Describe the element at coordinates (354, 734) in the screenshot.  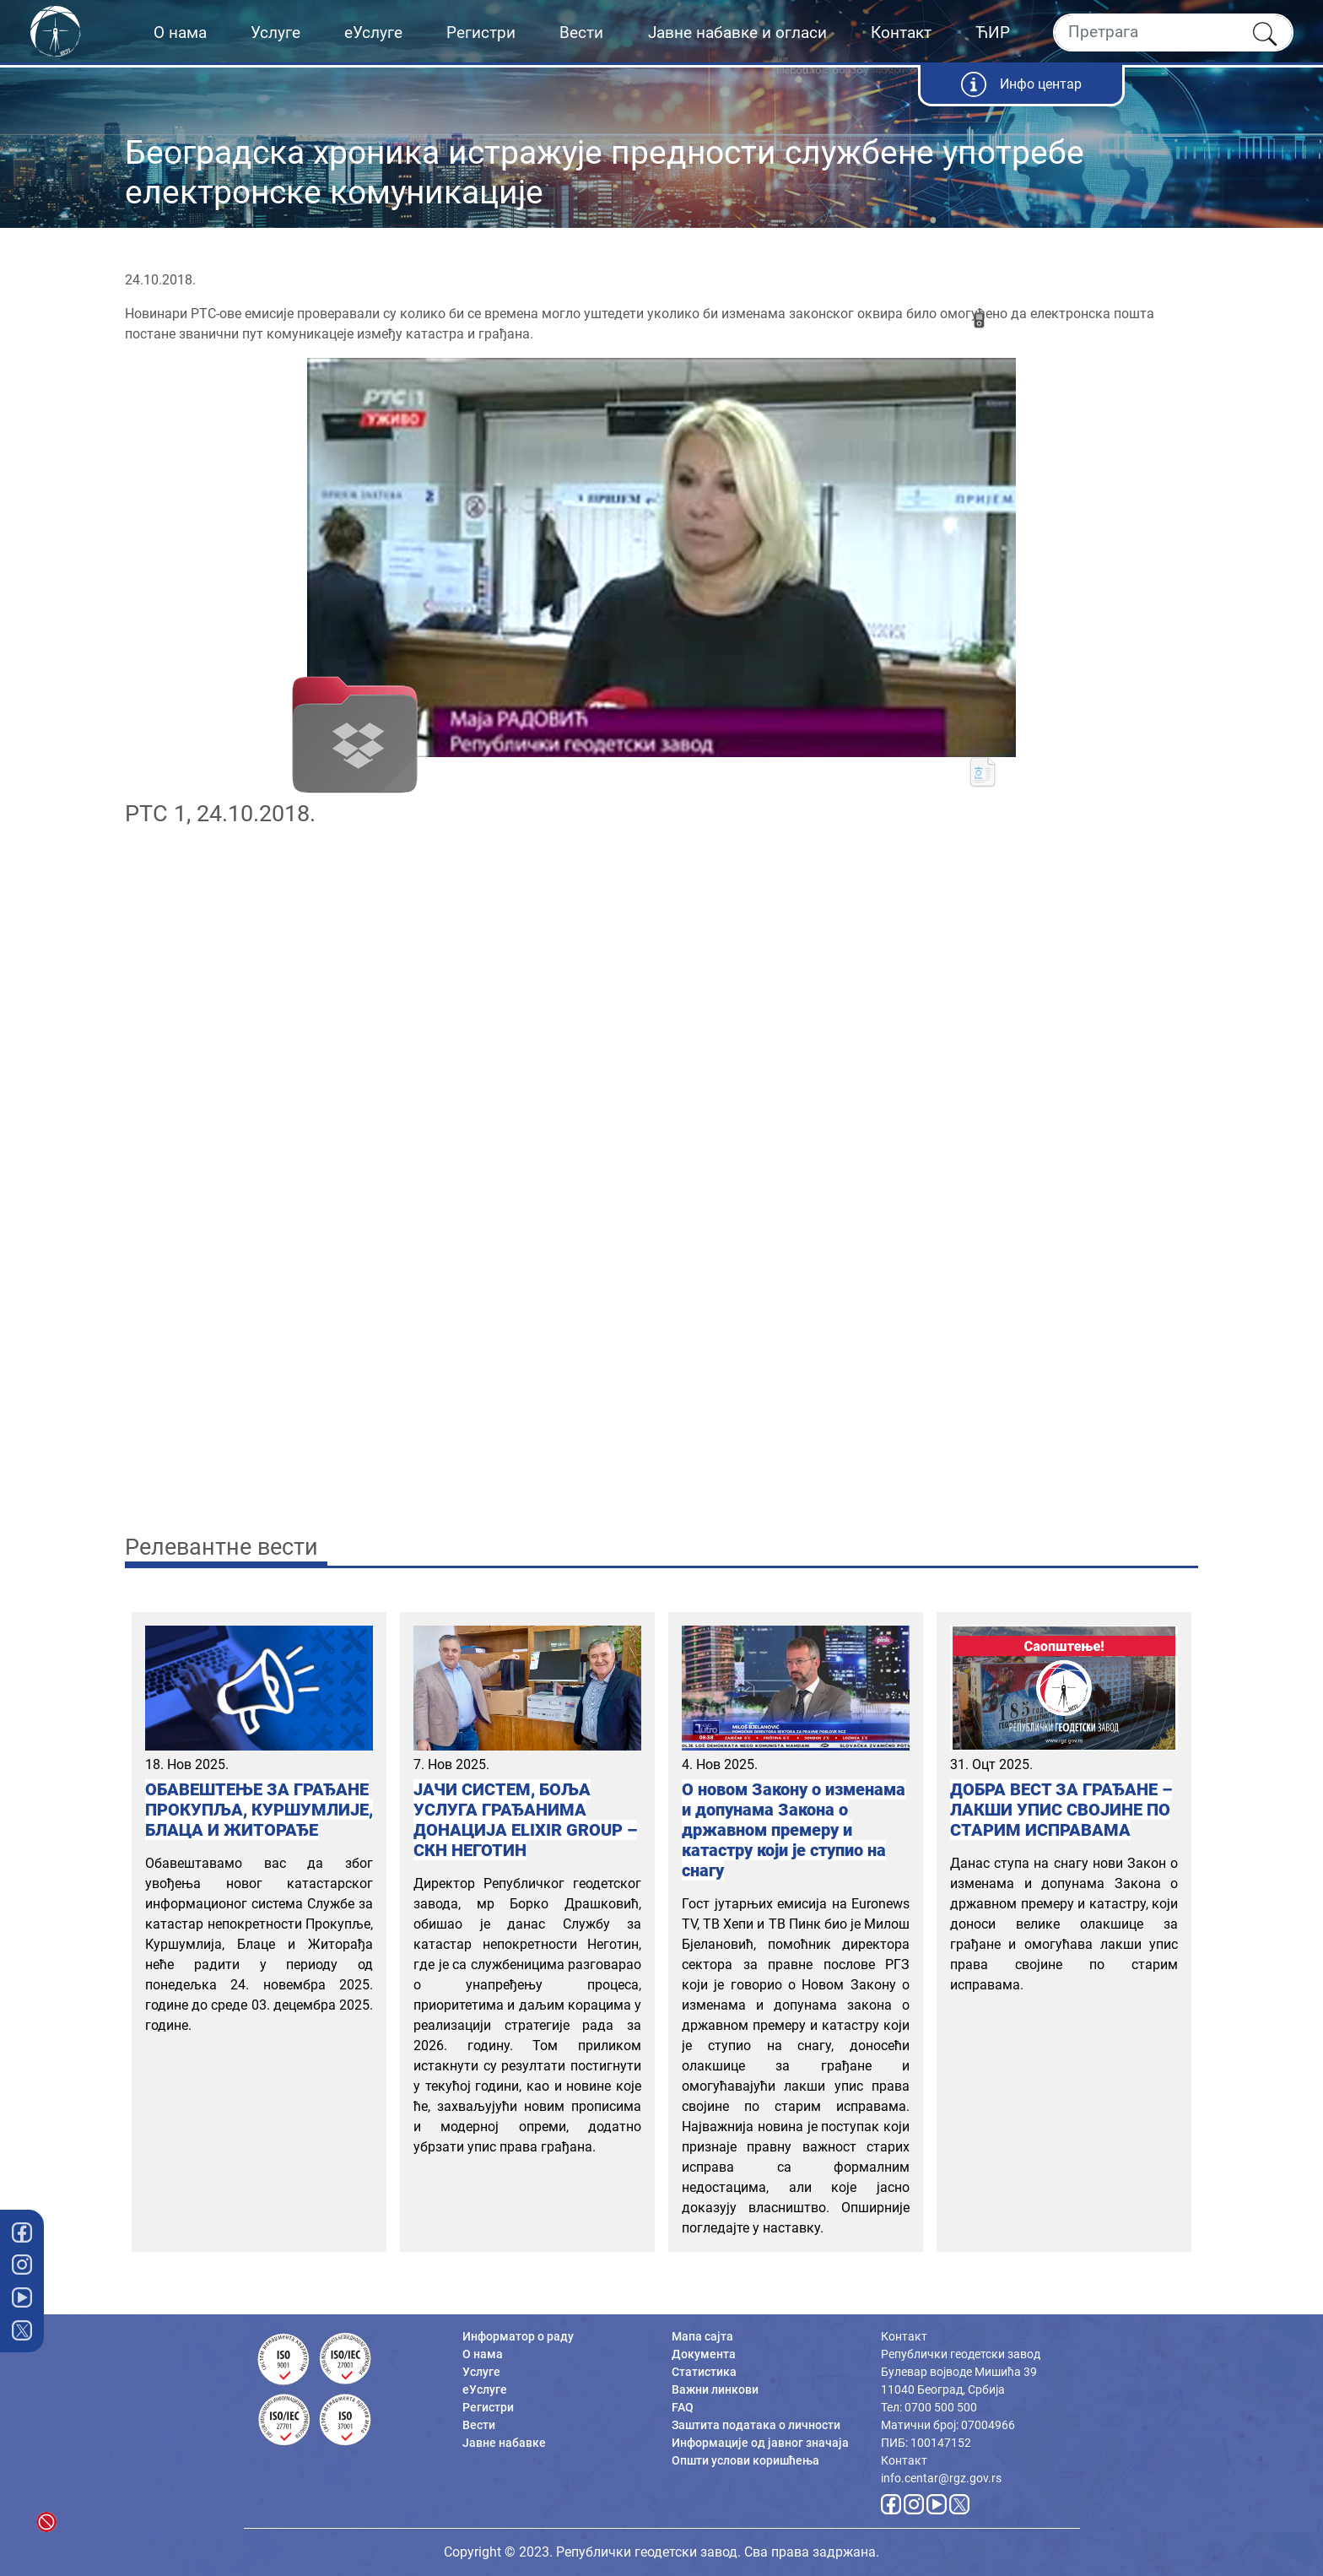
I see `open your dropbox synced folder` at that location.